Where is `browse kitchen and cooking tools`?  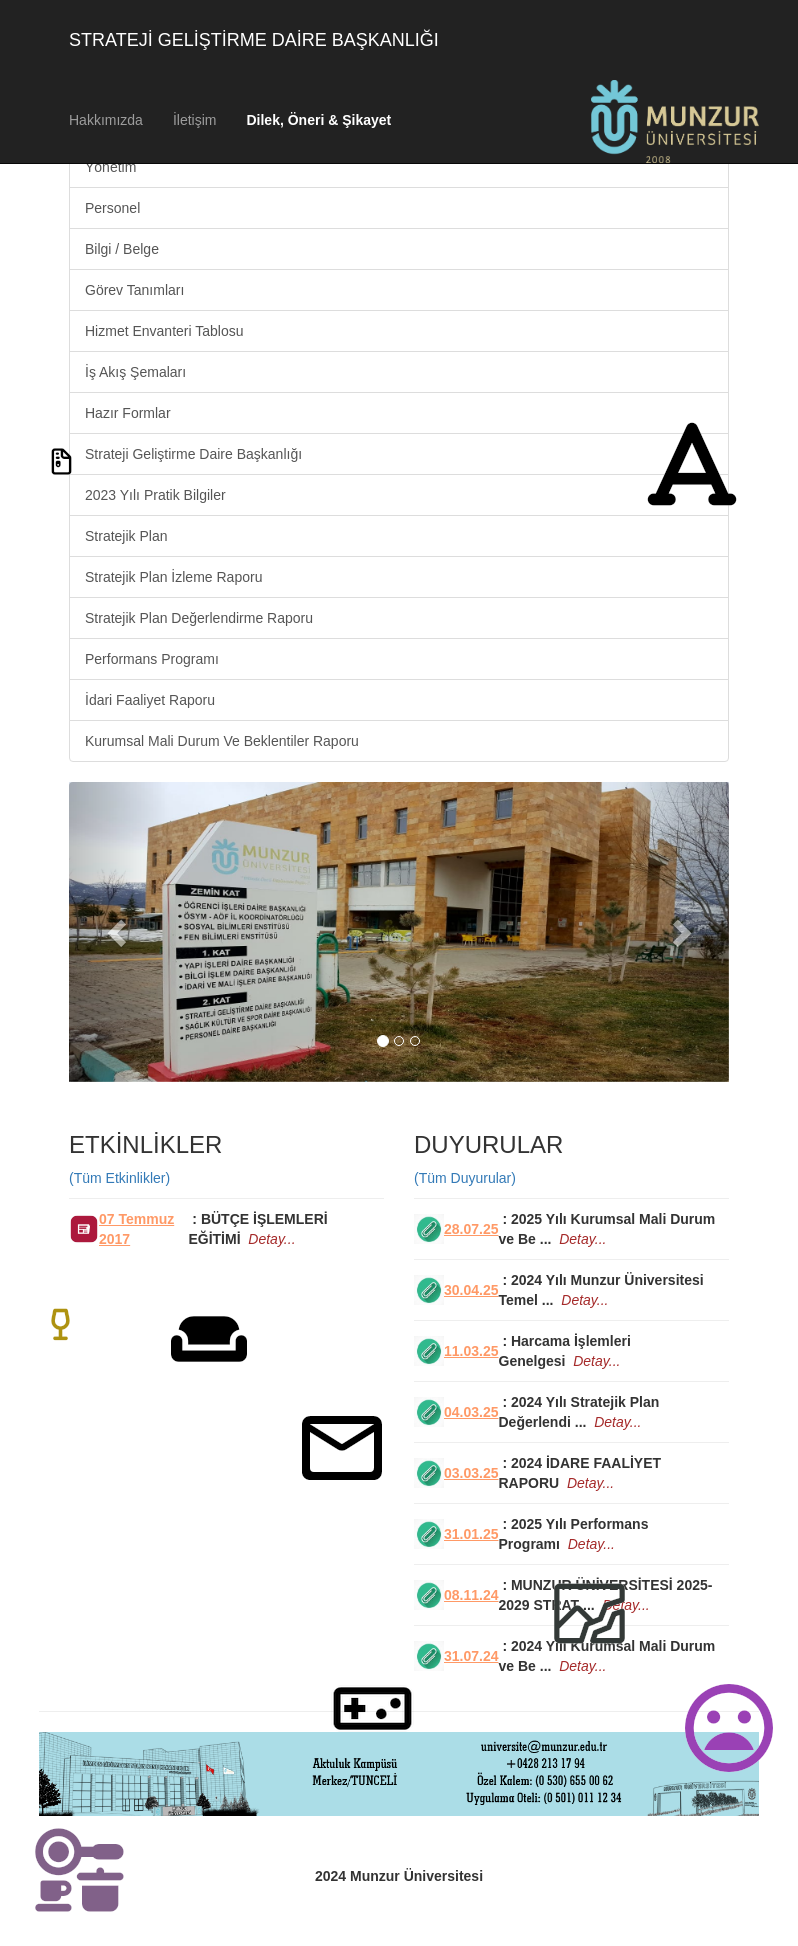
browse kitchen and cooking tools is located at coordinates (82, 1870).